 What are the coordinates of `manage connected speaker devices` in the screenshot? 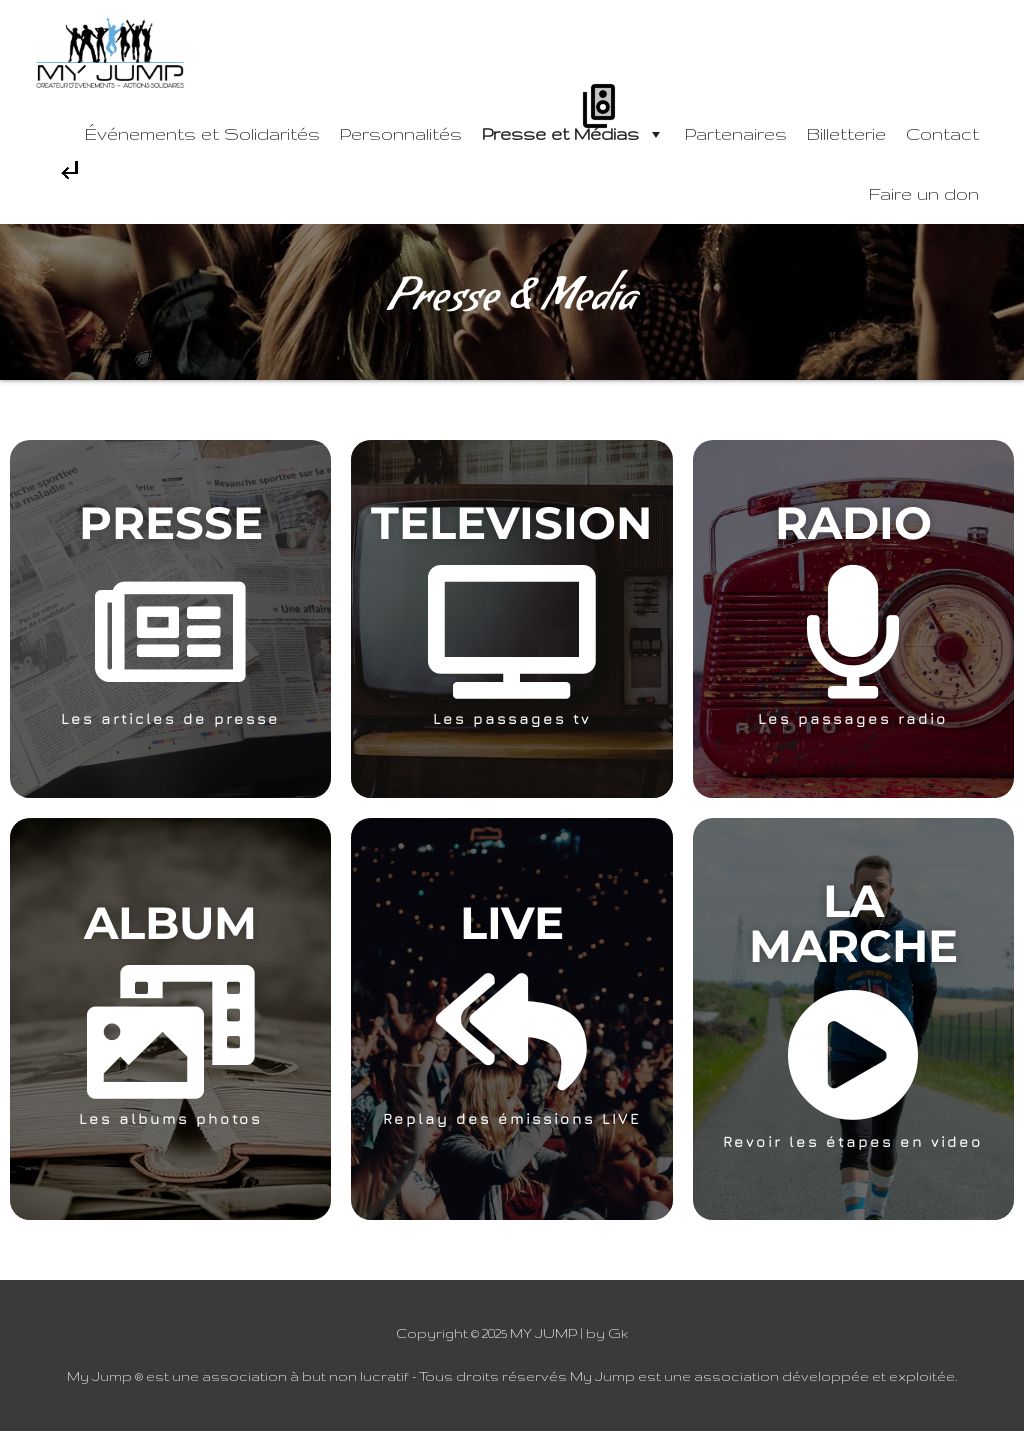 It's located at (599, 106).